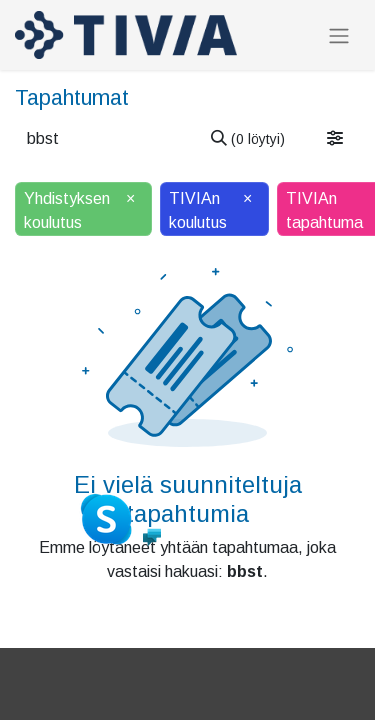 This screenshot has height=720, width=375. What do you see at coordinates (152, 537) in the screenshot?
I see `open the virtual agents app` at bounding box center [152, 537].